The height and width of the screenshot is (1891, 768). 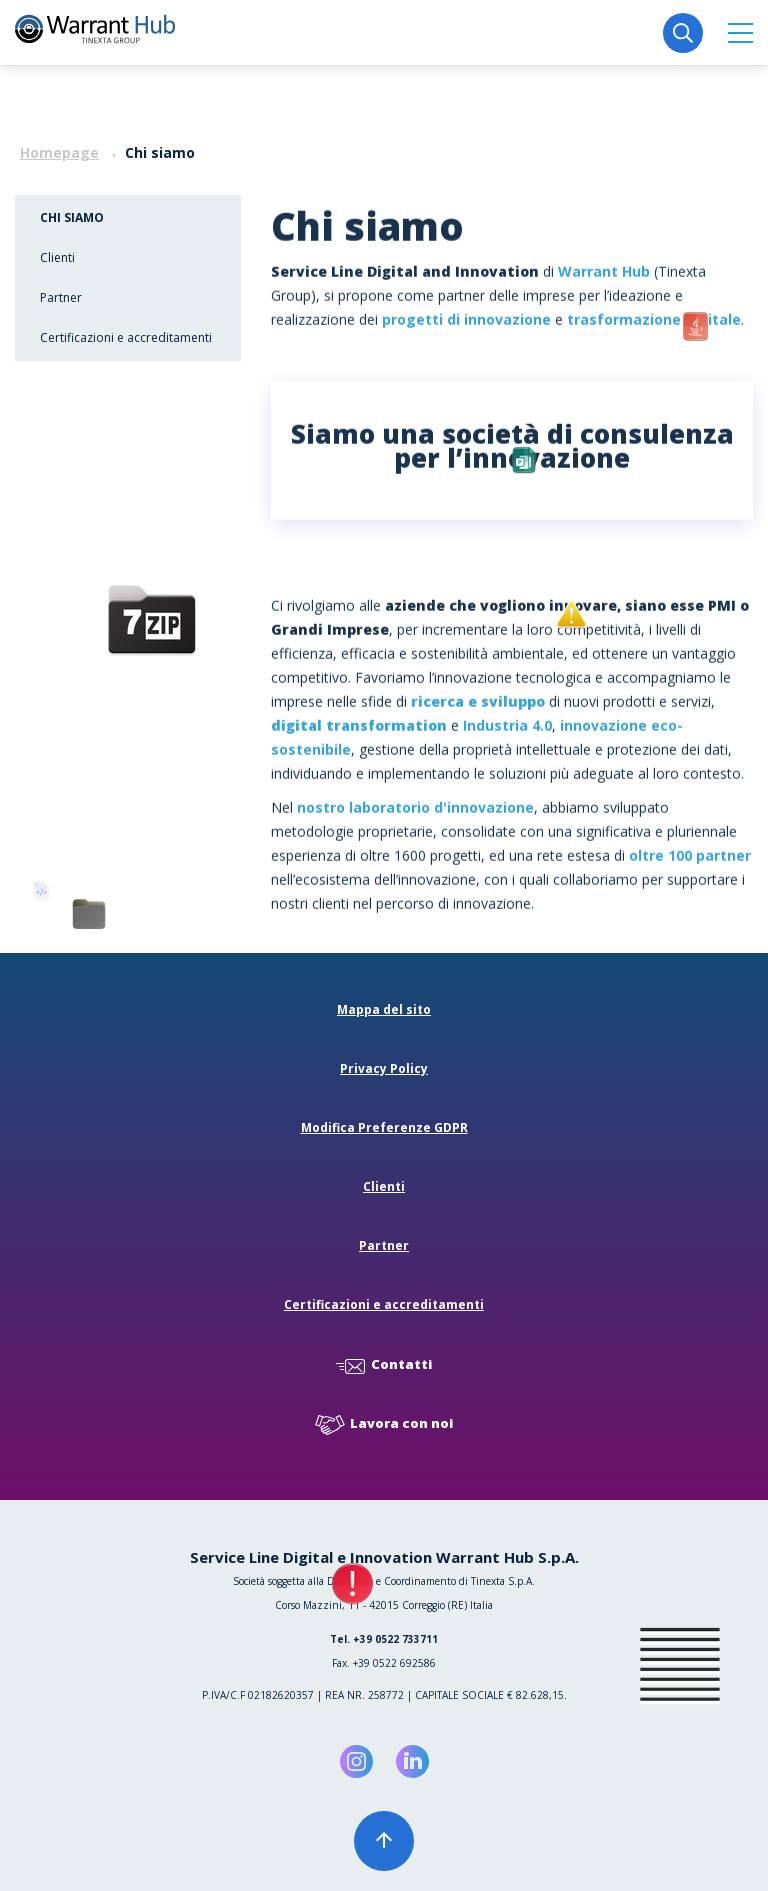 I want to click on open folder containing 7-zip compressed files, so click(x=151, y=621).